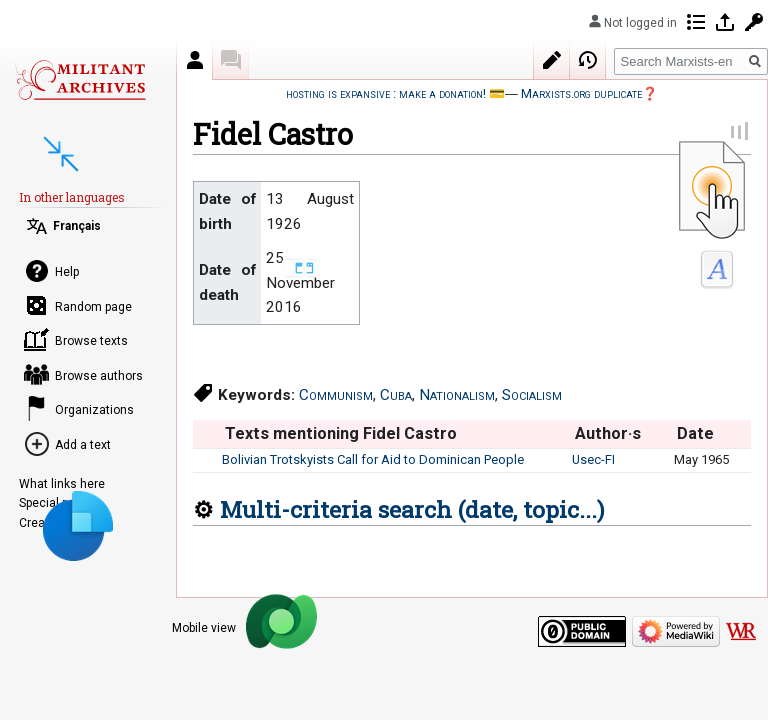  I want to click on compress or reduce file size, so click(61, 154).